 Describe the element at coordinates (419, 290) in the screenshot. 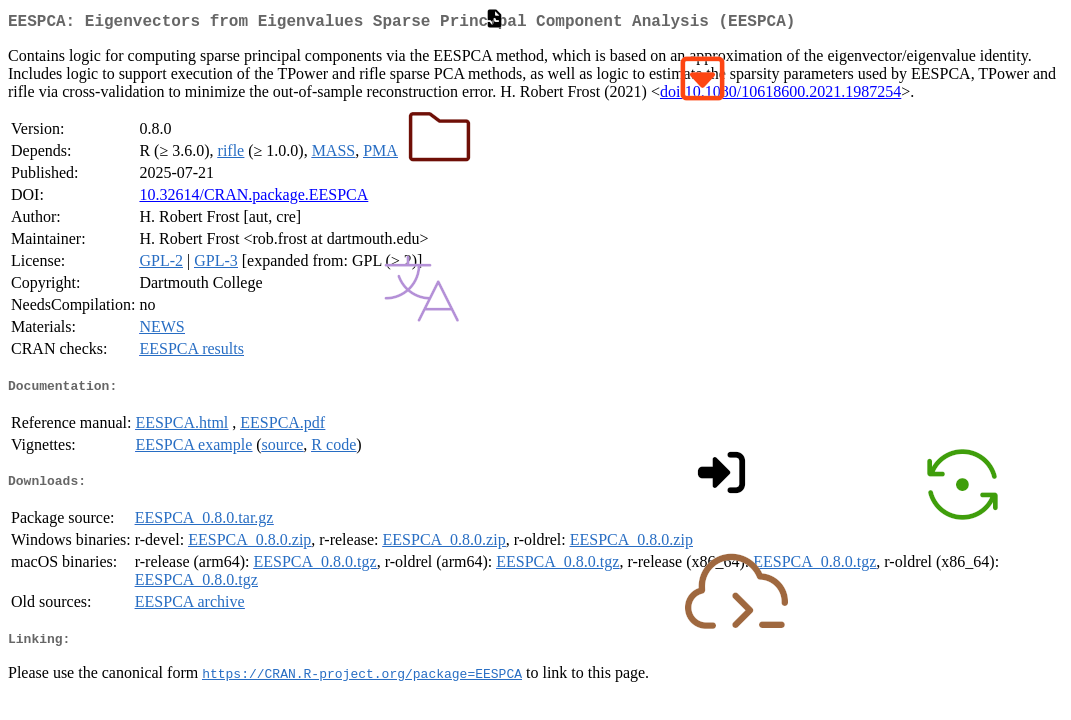

I see `translate text to another language` at that location.